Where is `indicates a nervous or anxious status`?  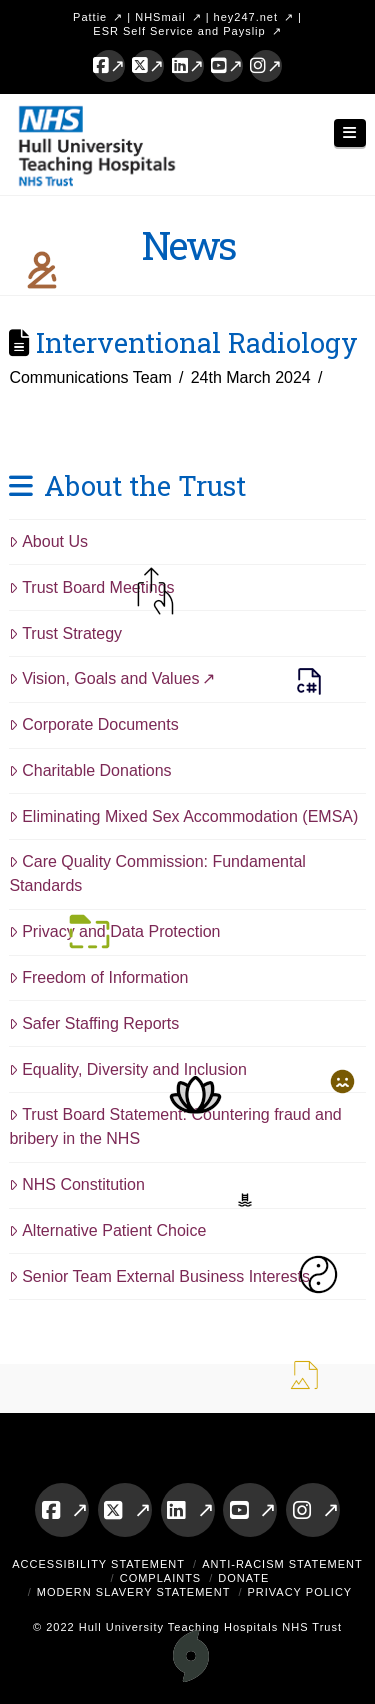
indicates a nervous or anxious status is located at coordinates (342, 1081).